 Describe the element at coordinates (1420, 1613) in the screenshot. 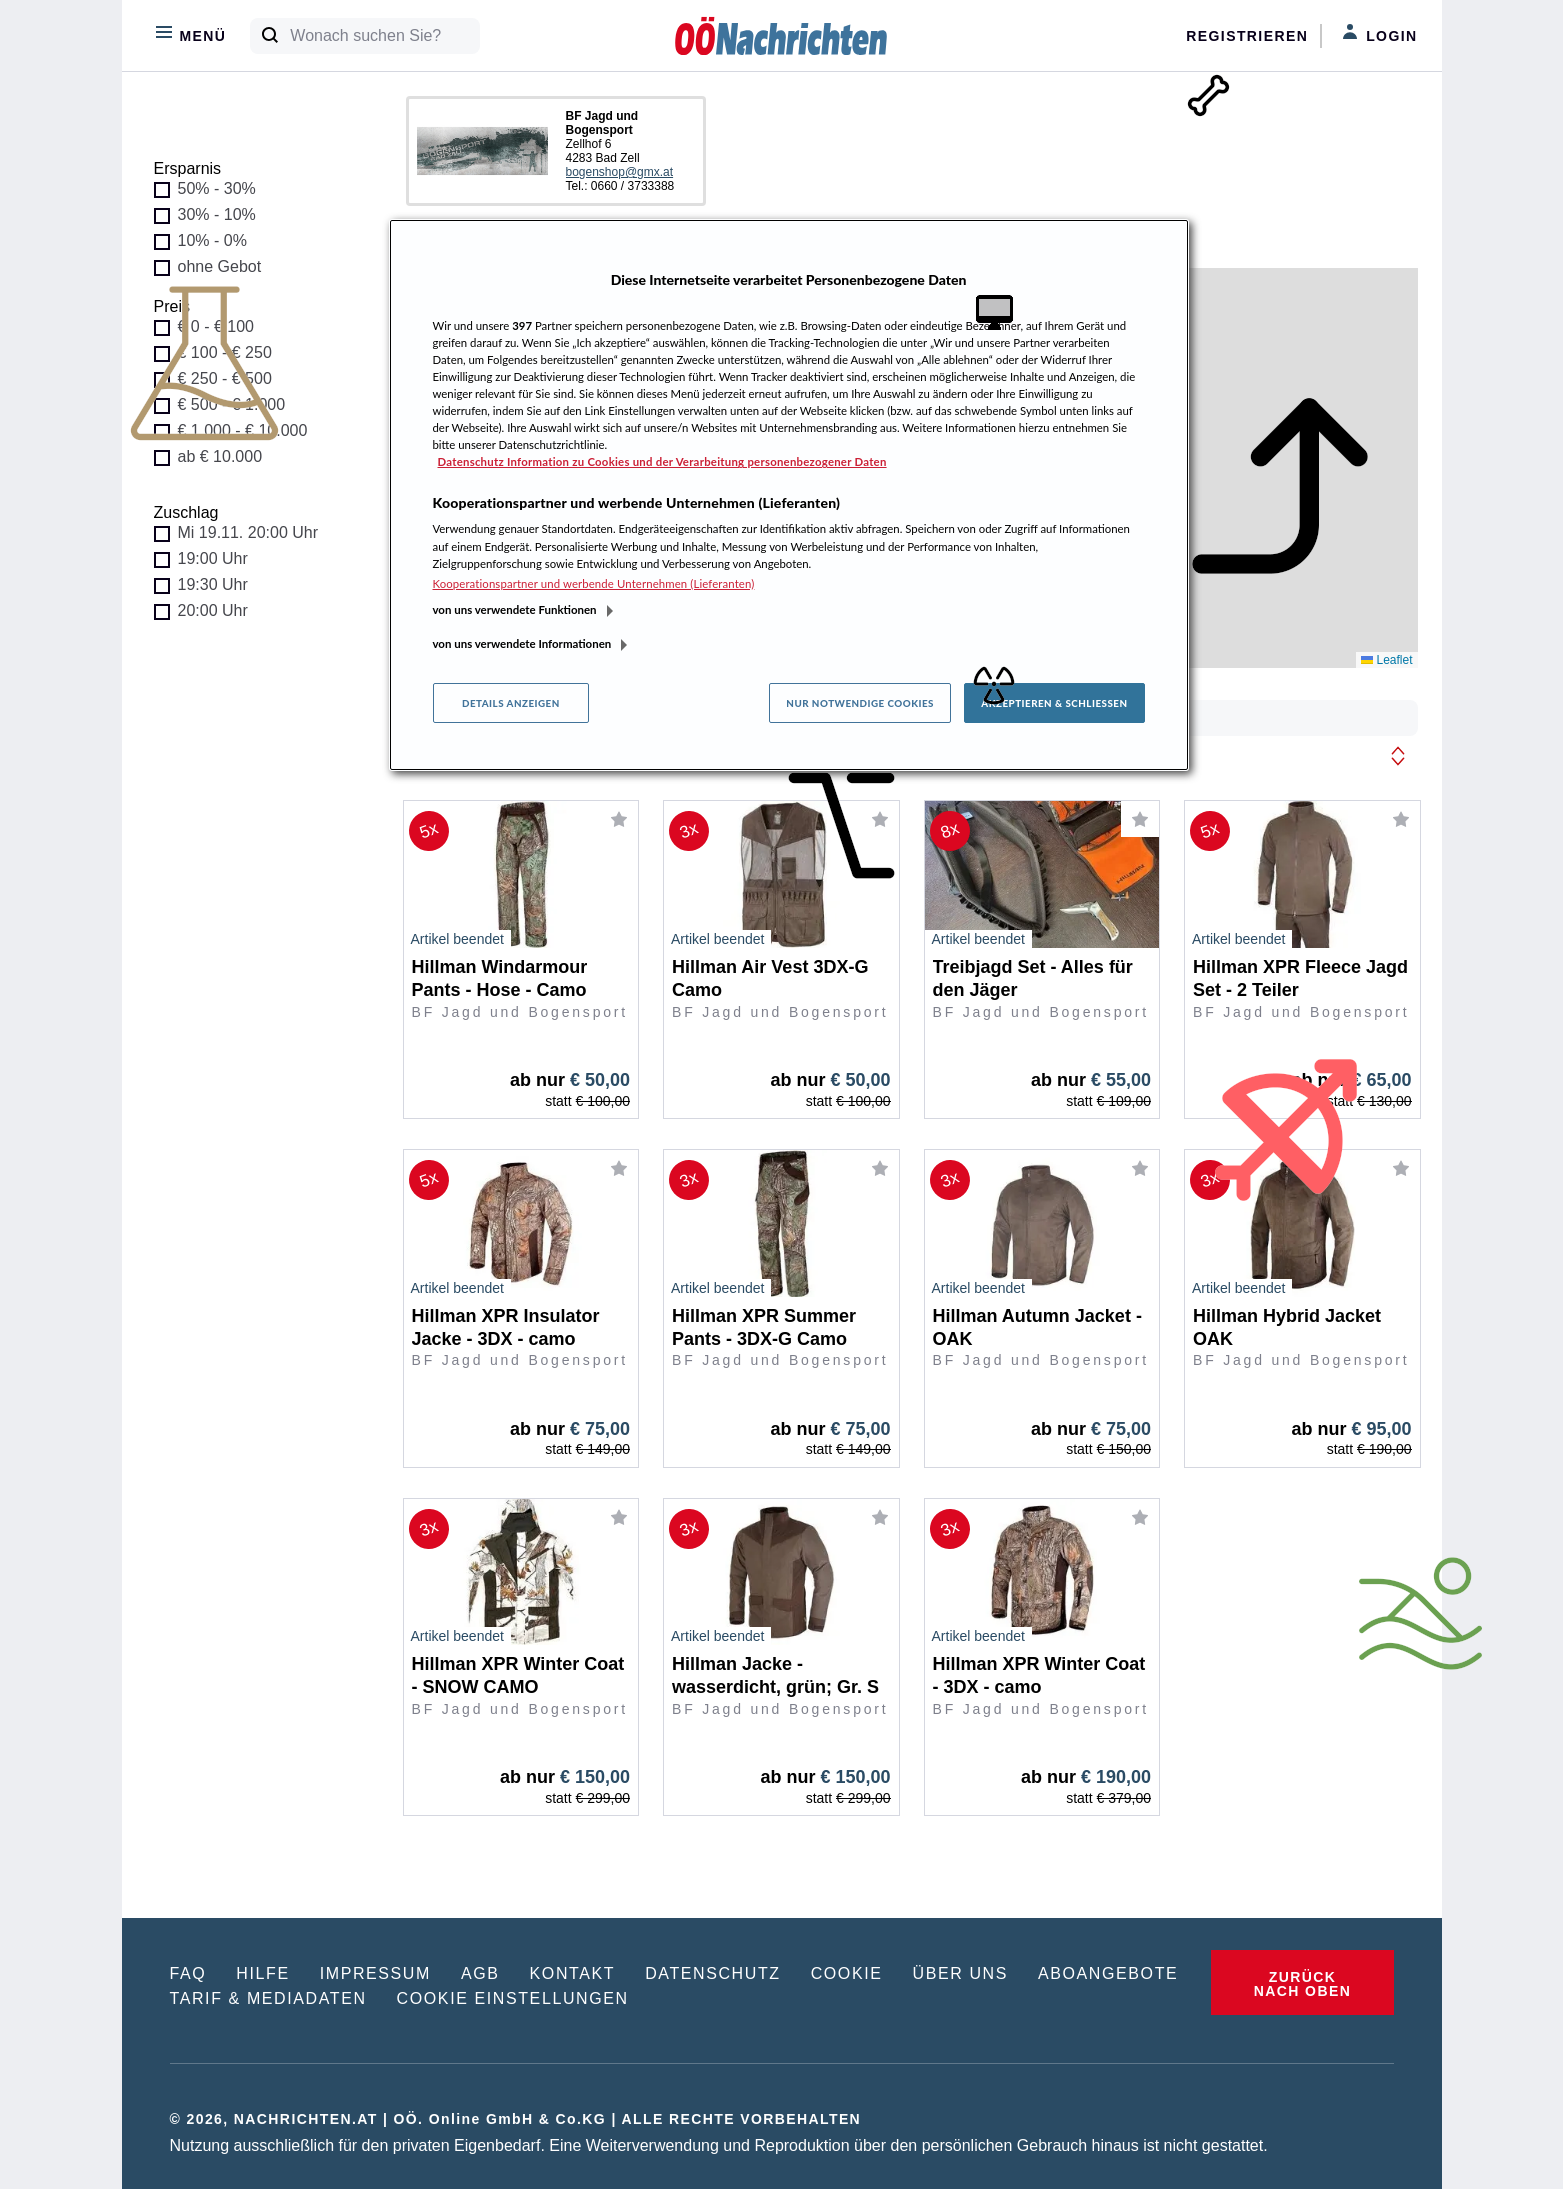

I see `access swimming pool or aquatic facilities` at that location.